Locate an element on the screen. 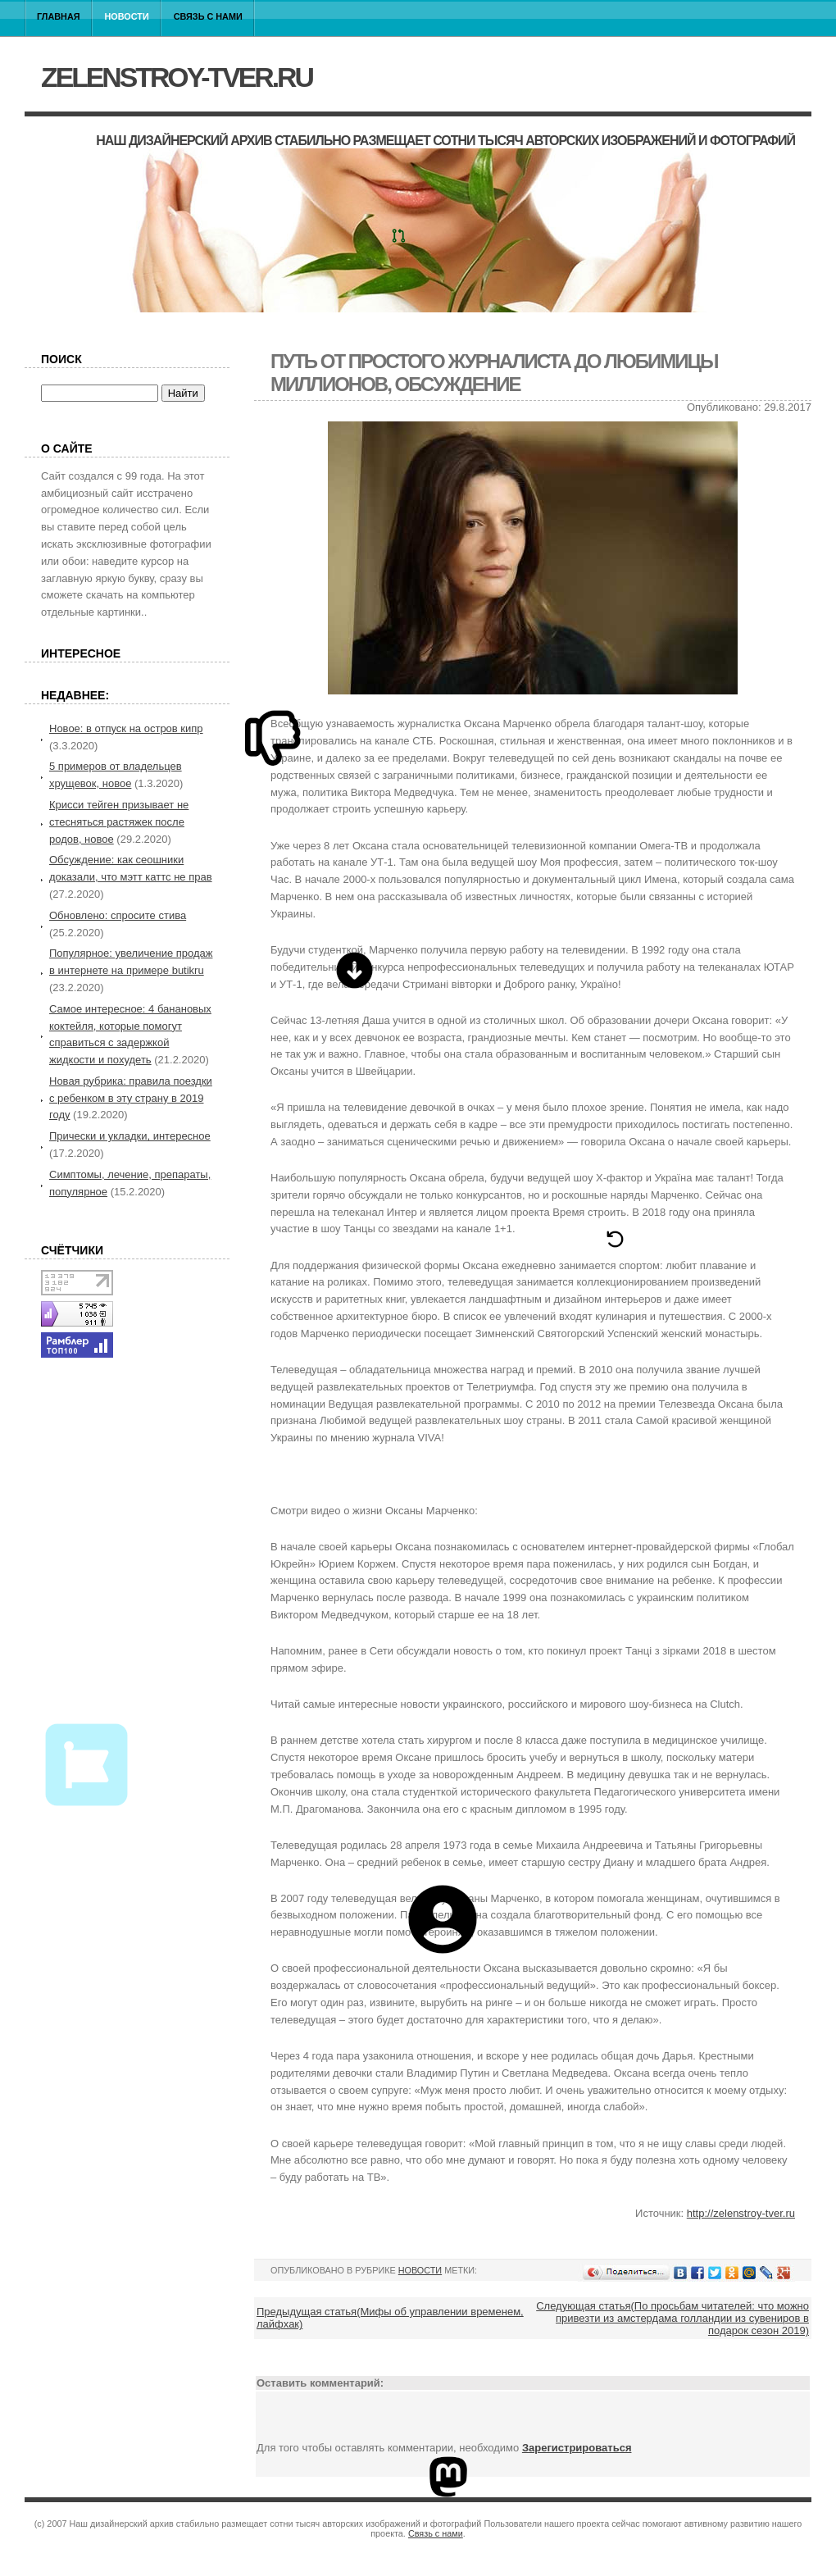  dislike or downvote content is located at coordinates (275, 736).